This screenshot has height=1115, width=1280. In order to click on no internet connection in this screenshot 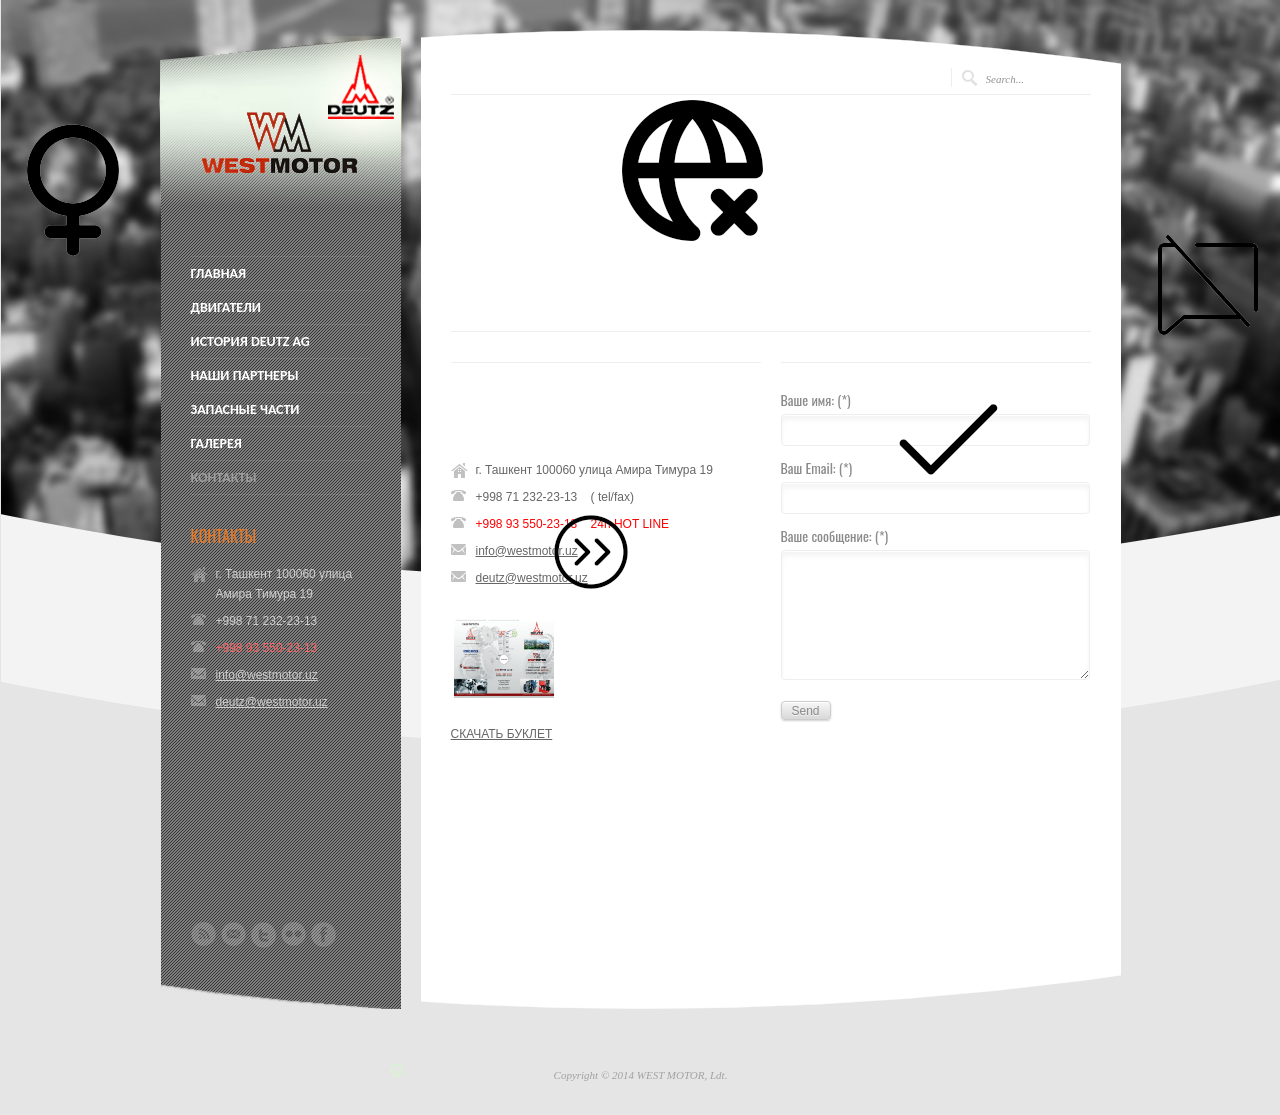, I will do `click(692, 170)`.